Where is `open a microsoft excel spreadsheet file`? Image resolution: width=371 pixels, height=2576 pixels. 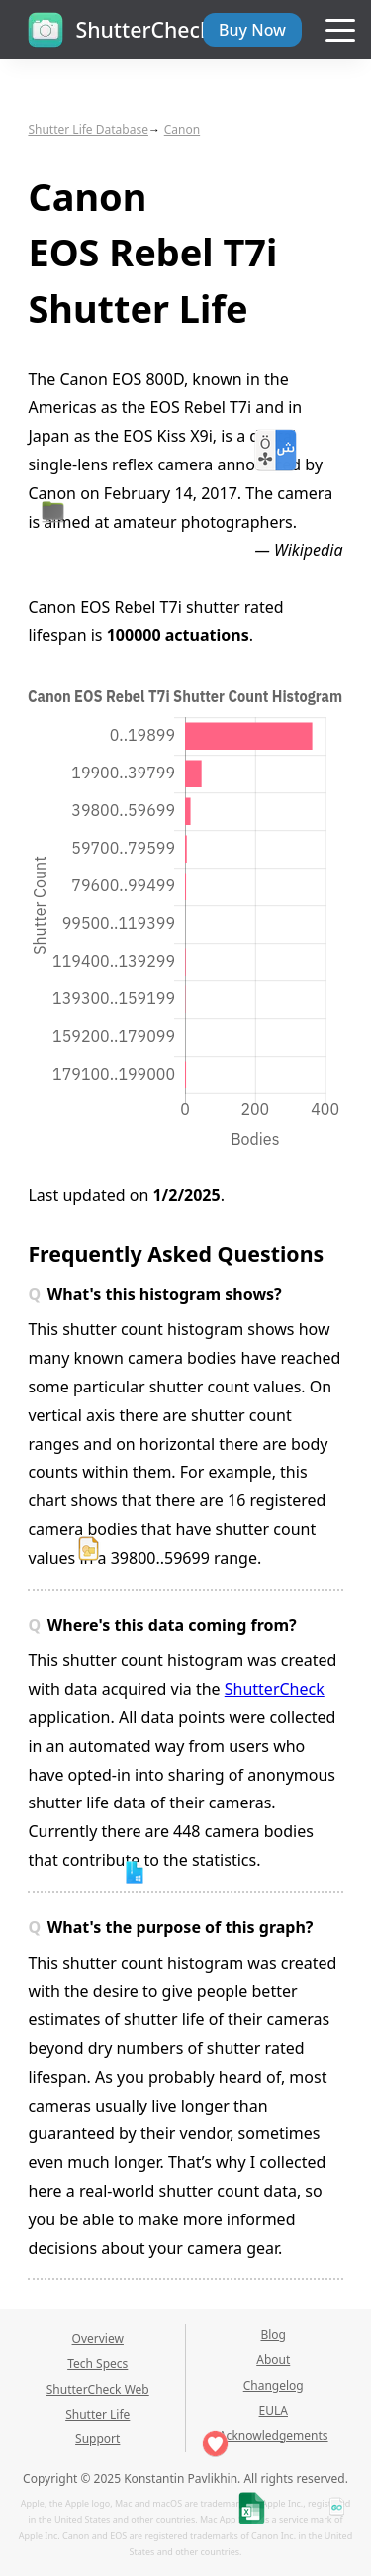
open a microsoft excel spreadsheet file is located at coordinates (251, 2508).